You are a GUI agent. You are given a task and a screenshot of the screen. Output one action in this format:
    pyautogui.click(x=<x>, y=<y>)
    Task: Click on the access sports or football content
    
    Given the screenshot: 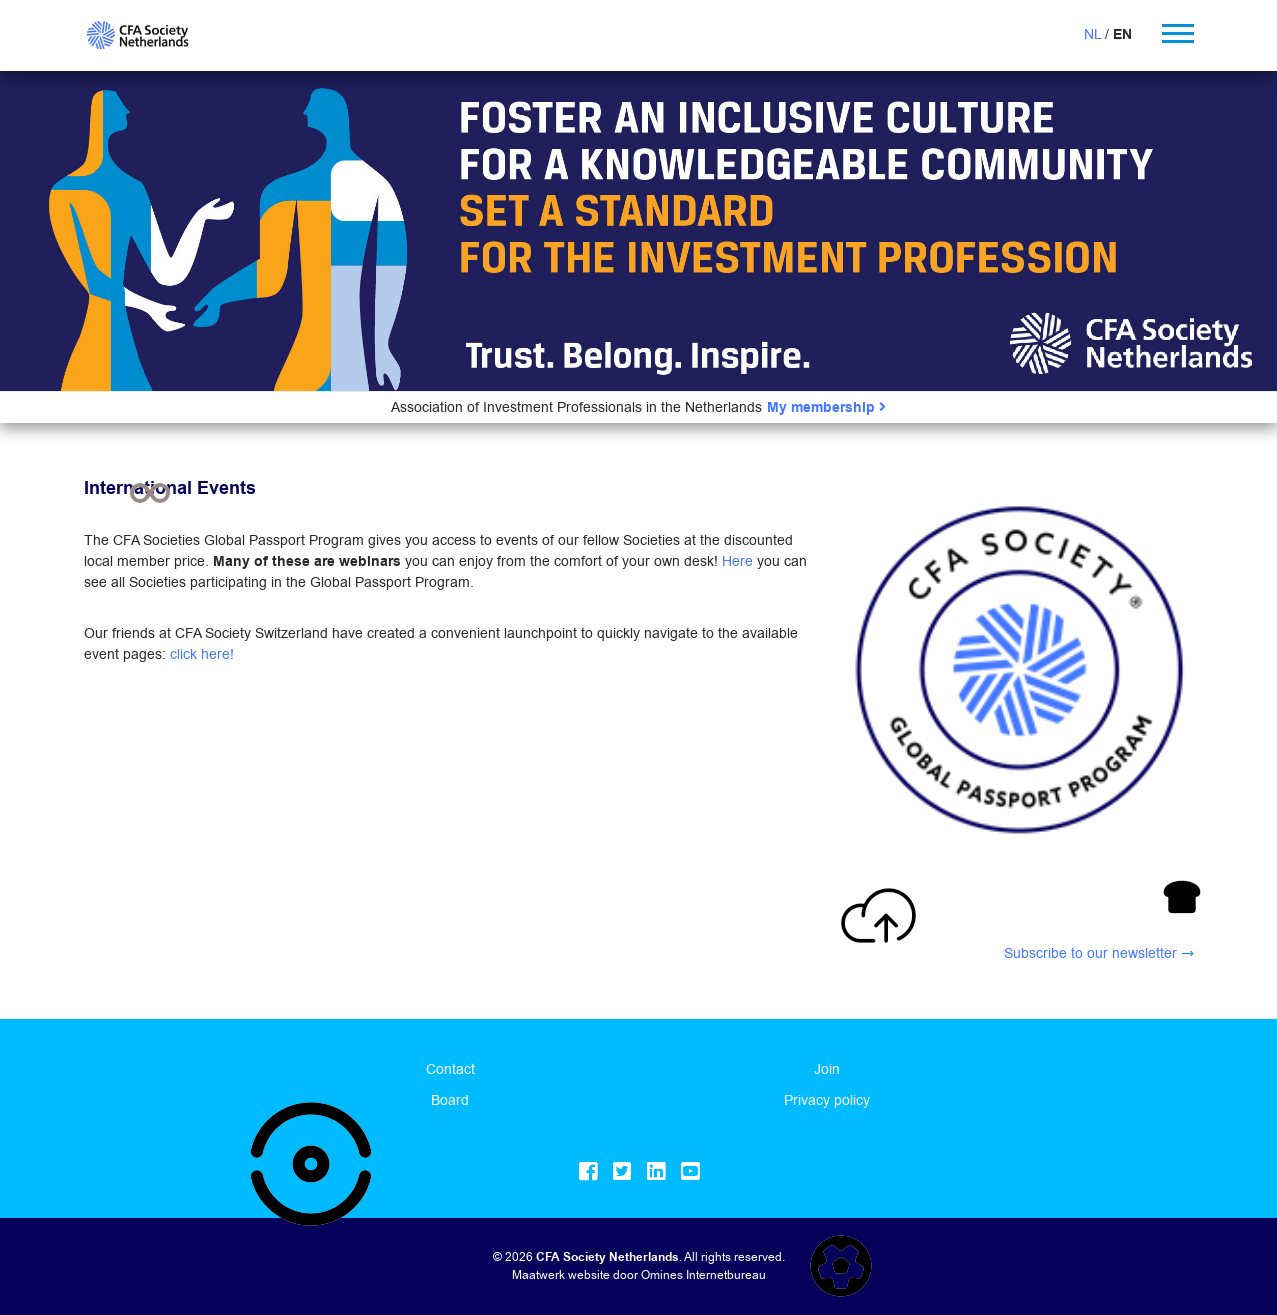 What is the action you would take?
    pyautogui.click(x=841, y=1266)
    